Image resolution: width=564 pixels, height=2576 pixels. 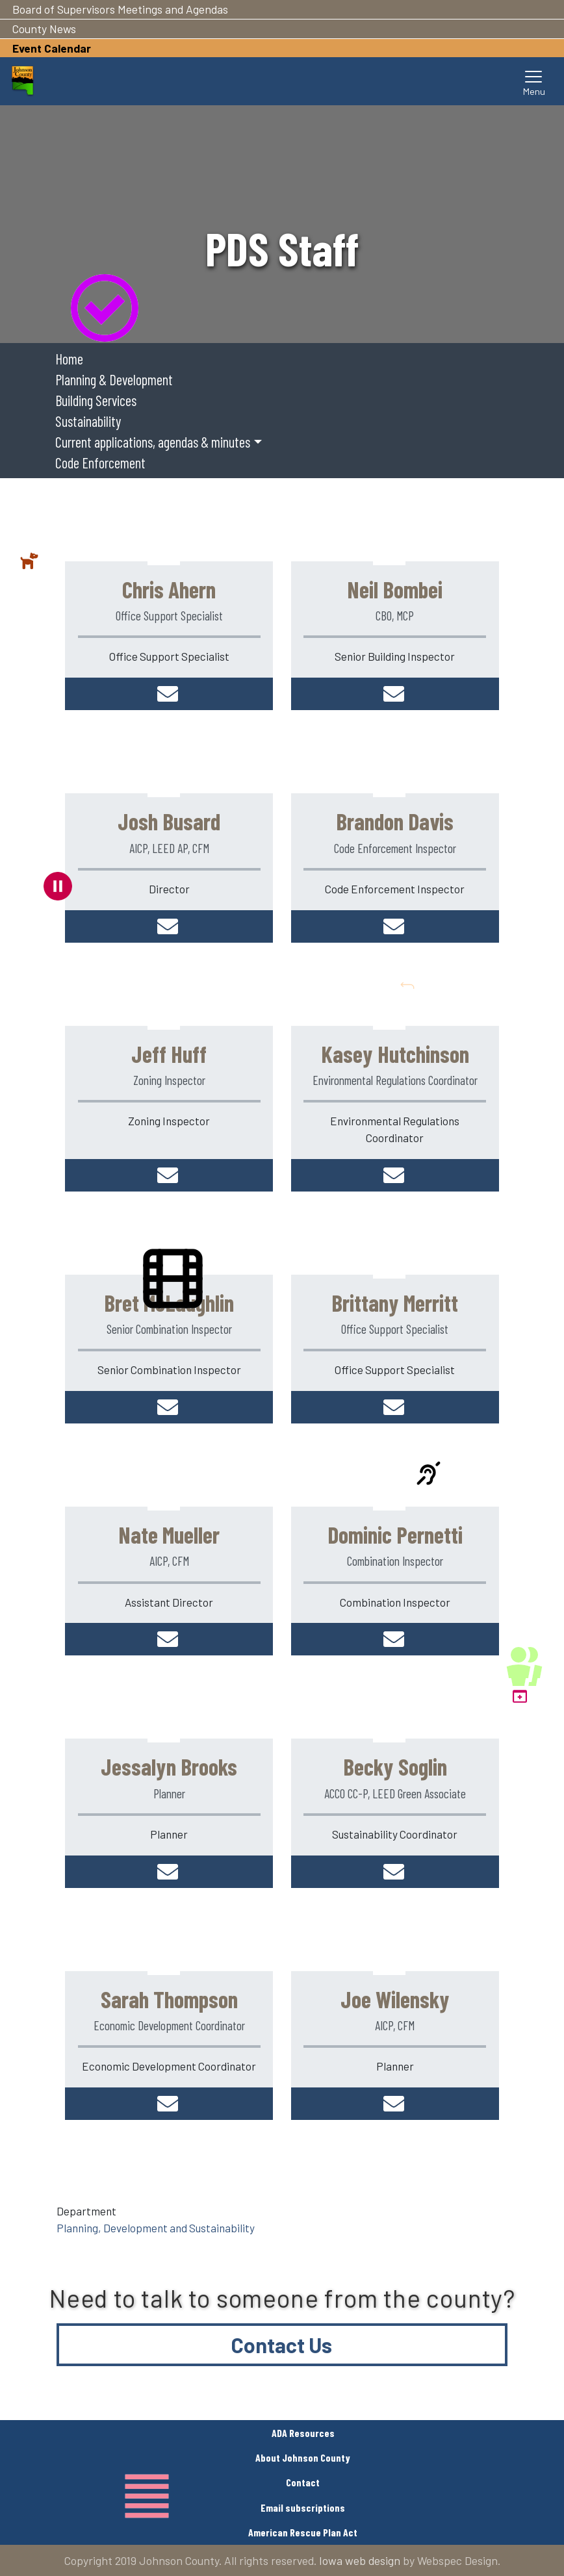 I want to click on go back to the previous screen, so click(x=407, y=986).